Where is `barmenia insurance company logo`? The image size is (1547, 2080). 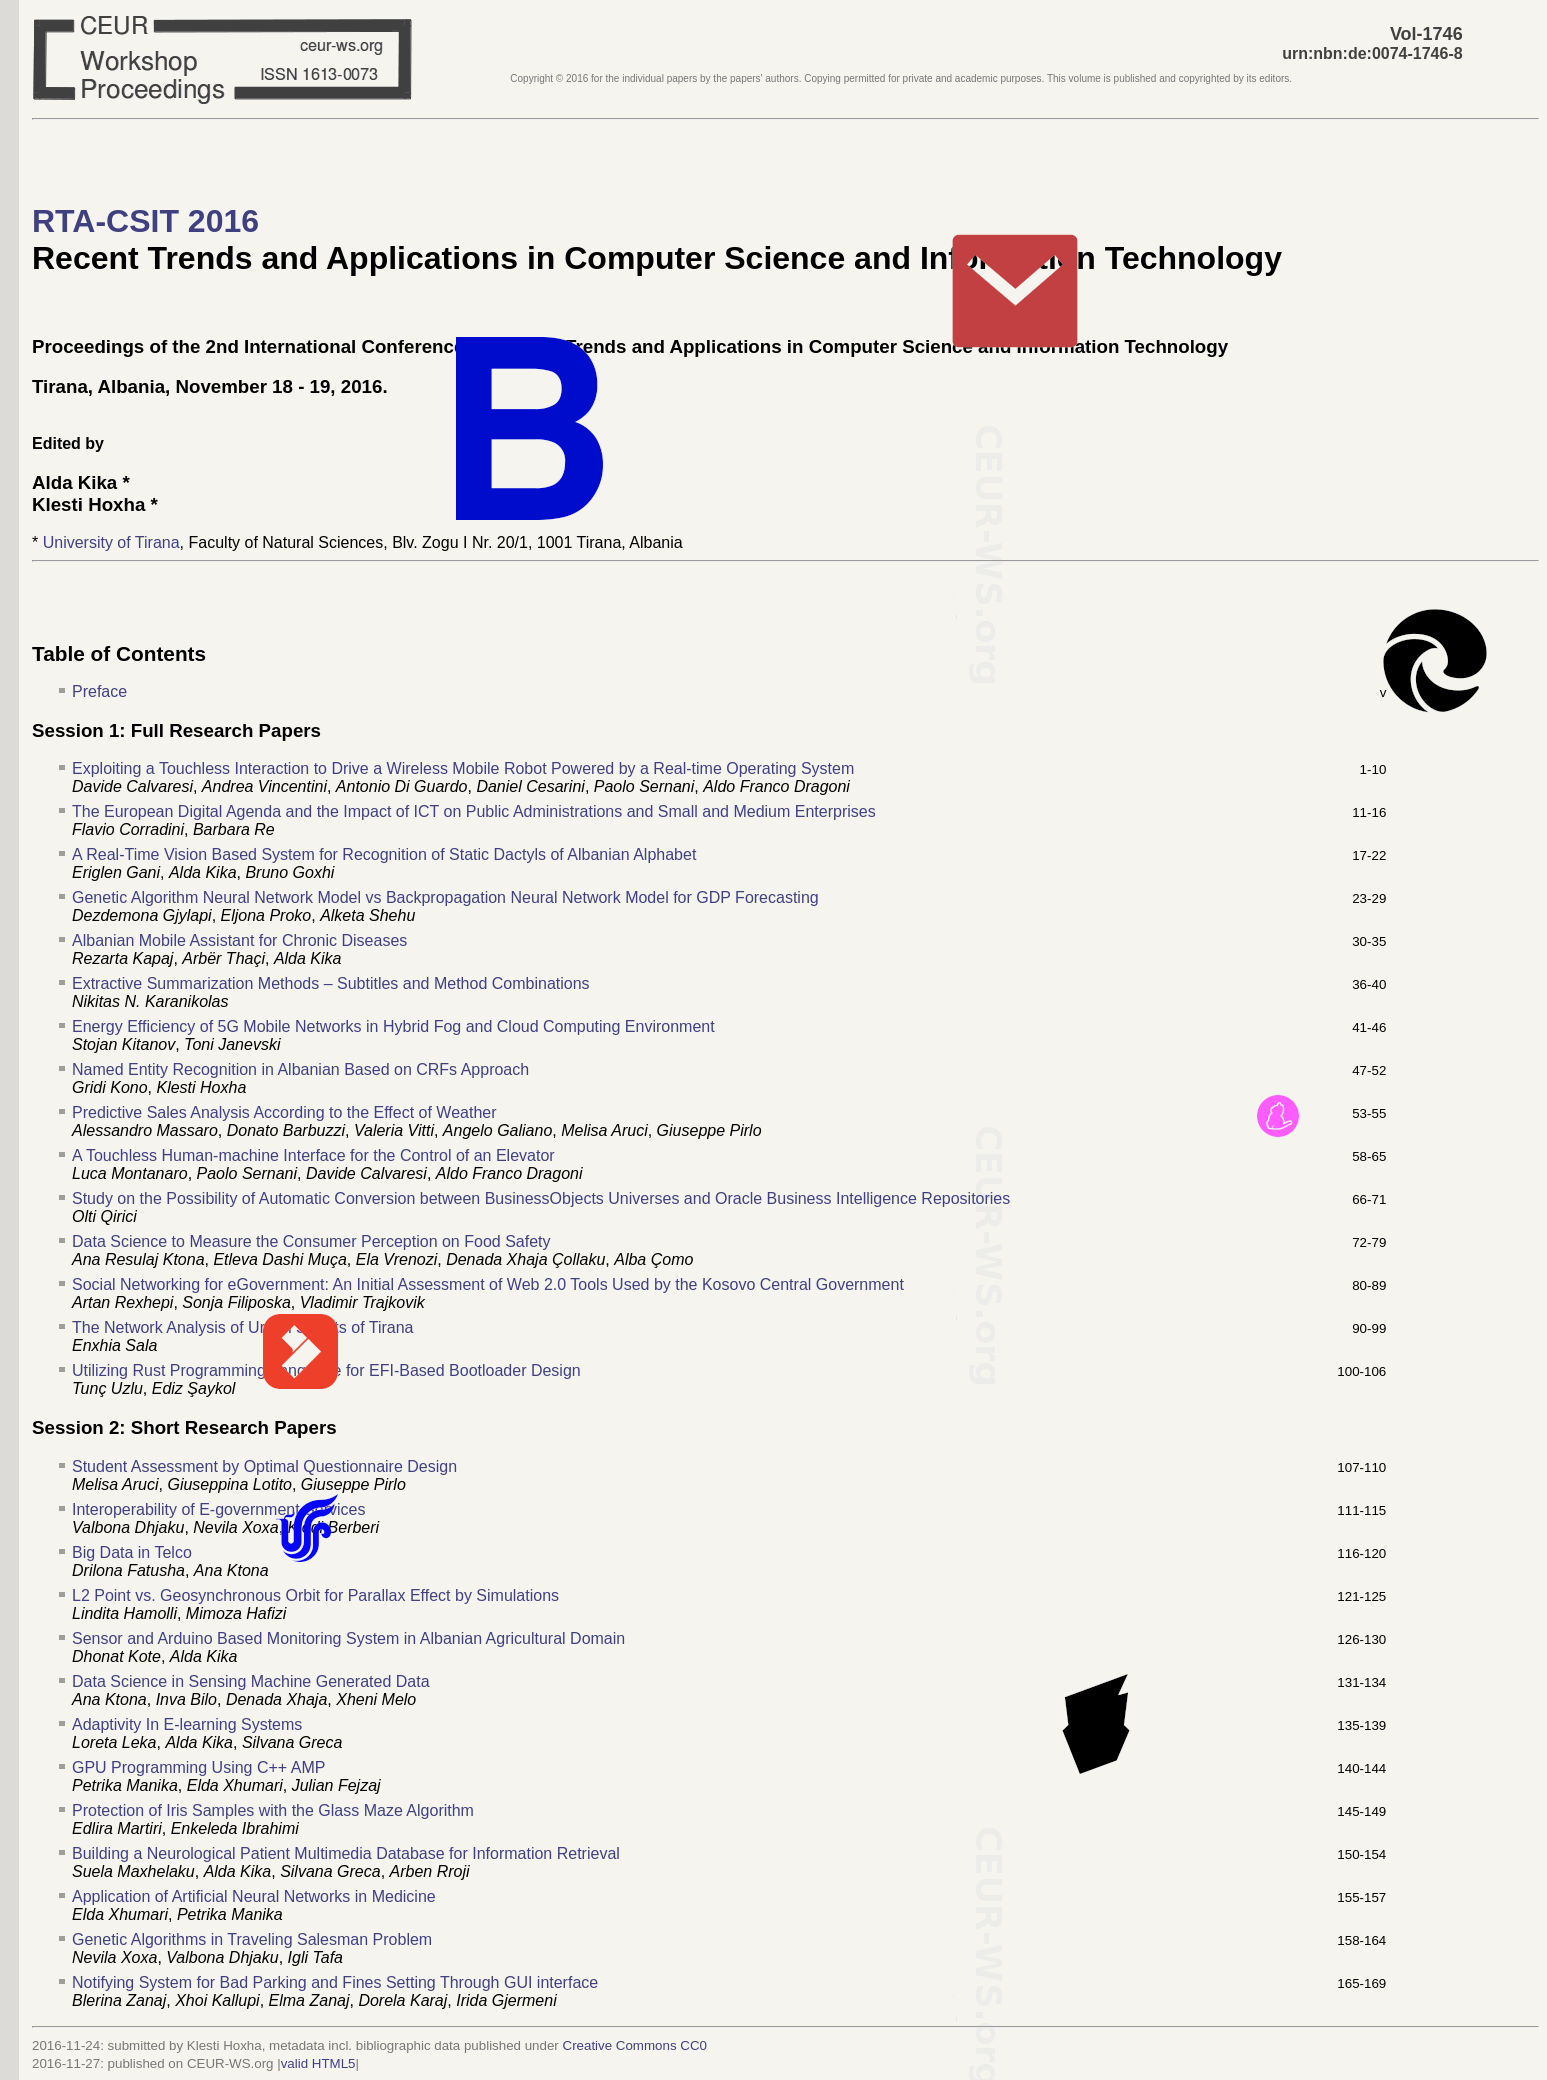
barmenia insurance company logo is located at coordinates (529, 428).